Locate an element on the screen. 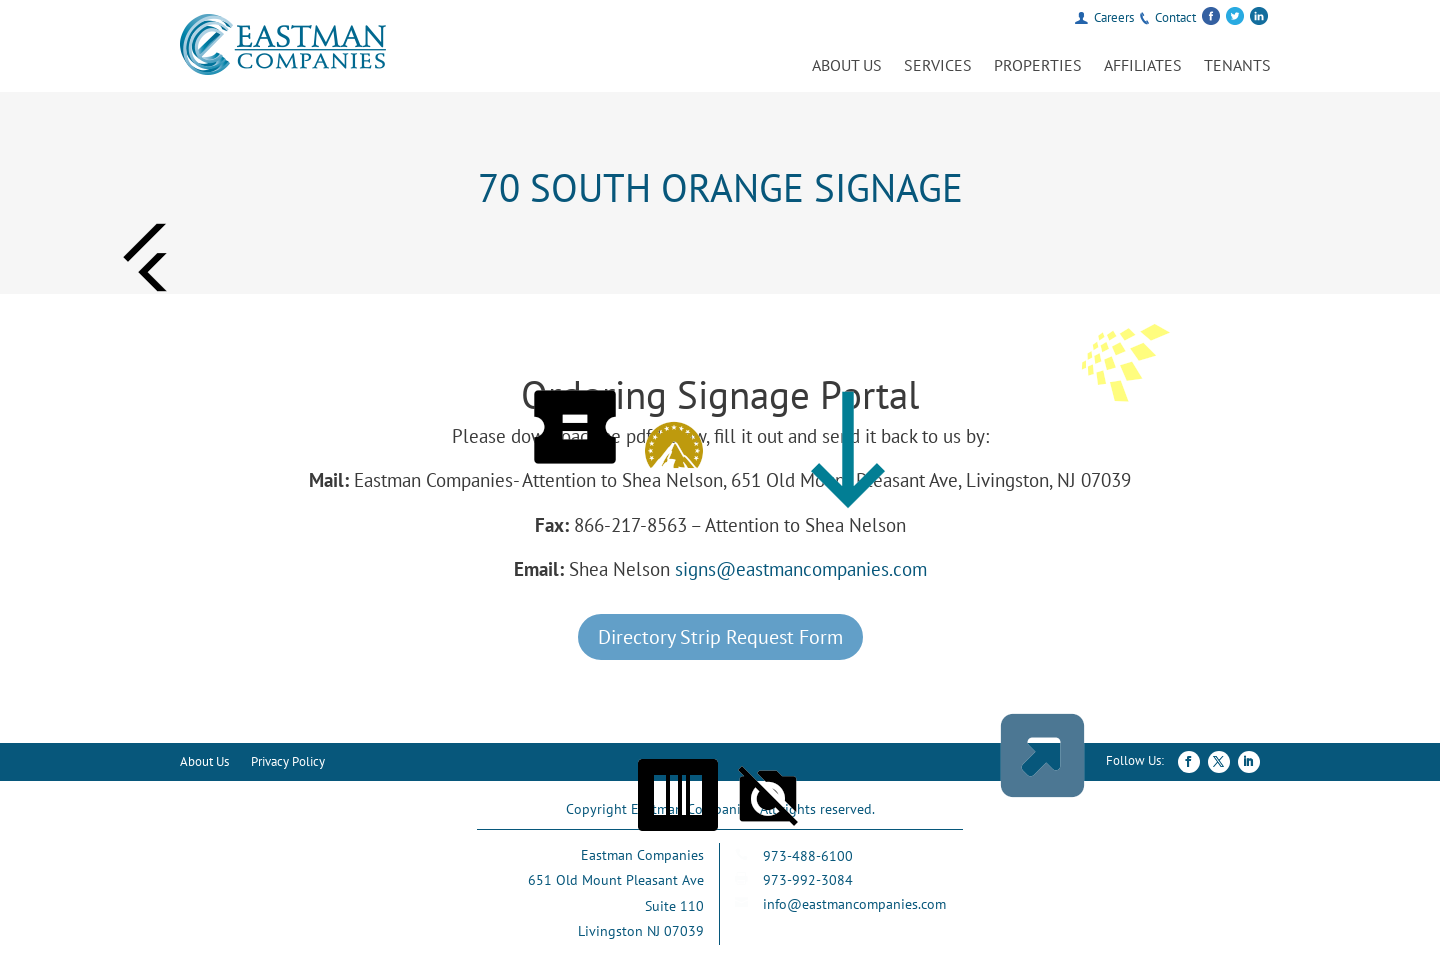 This screenshot has height=966, width=1440. camera is disabled or turned off is located at coordinates (768, 796).